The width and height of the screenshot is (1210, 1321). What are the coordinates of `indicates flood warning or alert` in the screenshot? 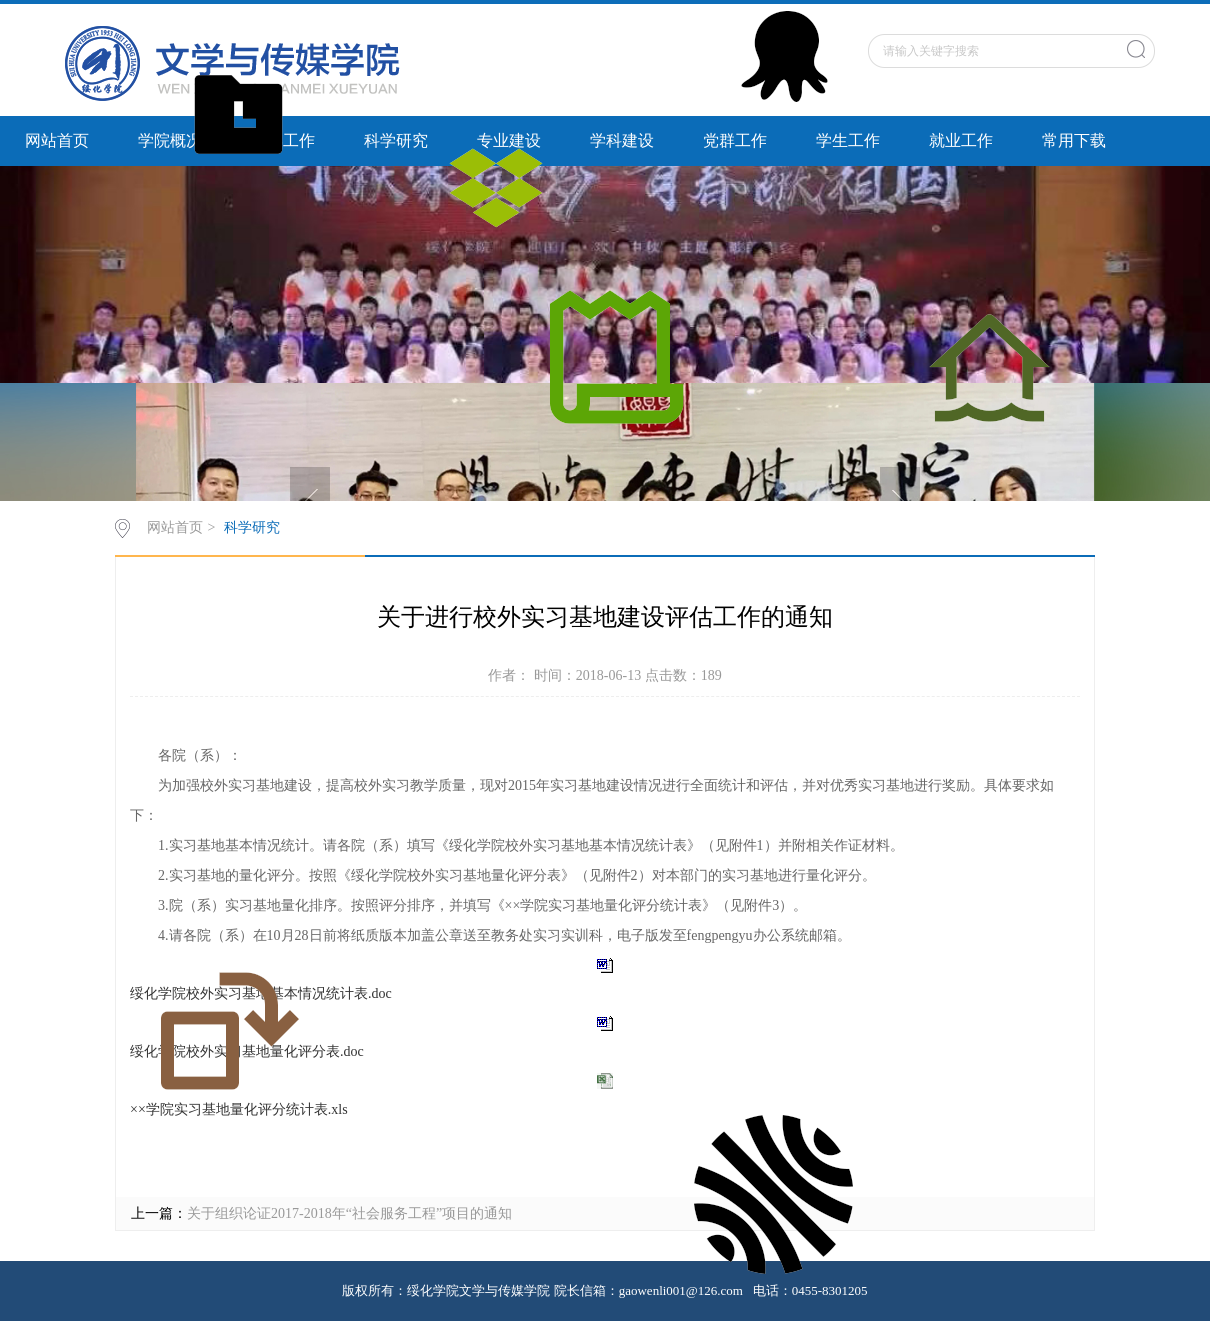 It's located at (989, 372).